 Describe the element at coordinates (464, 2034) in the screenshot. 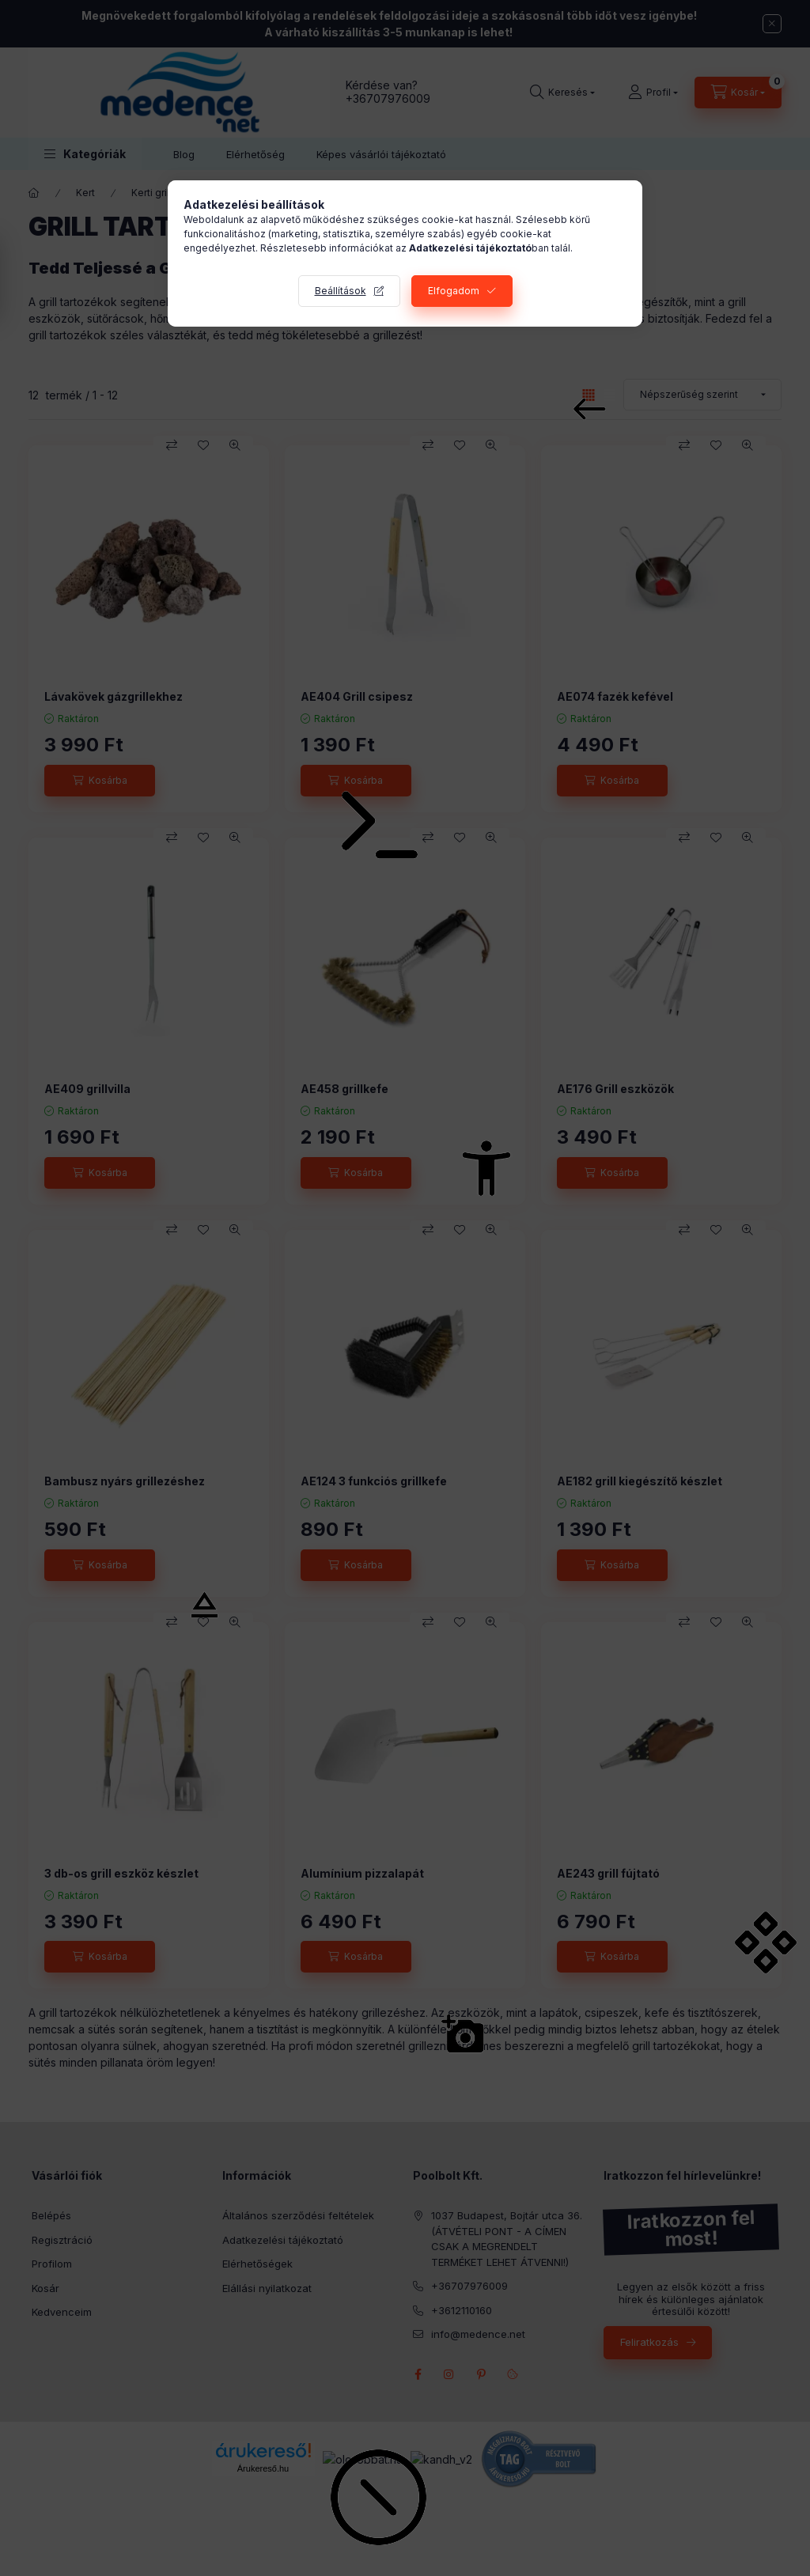

I see `add a new photo` at that location.